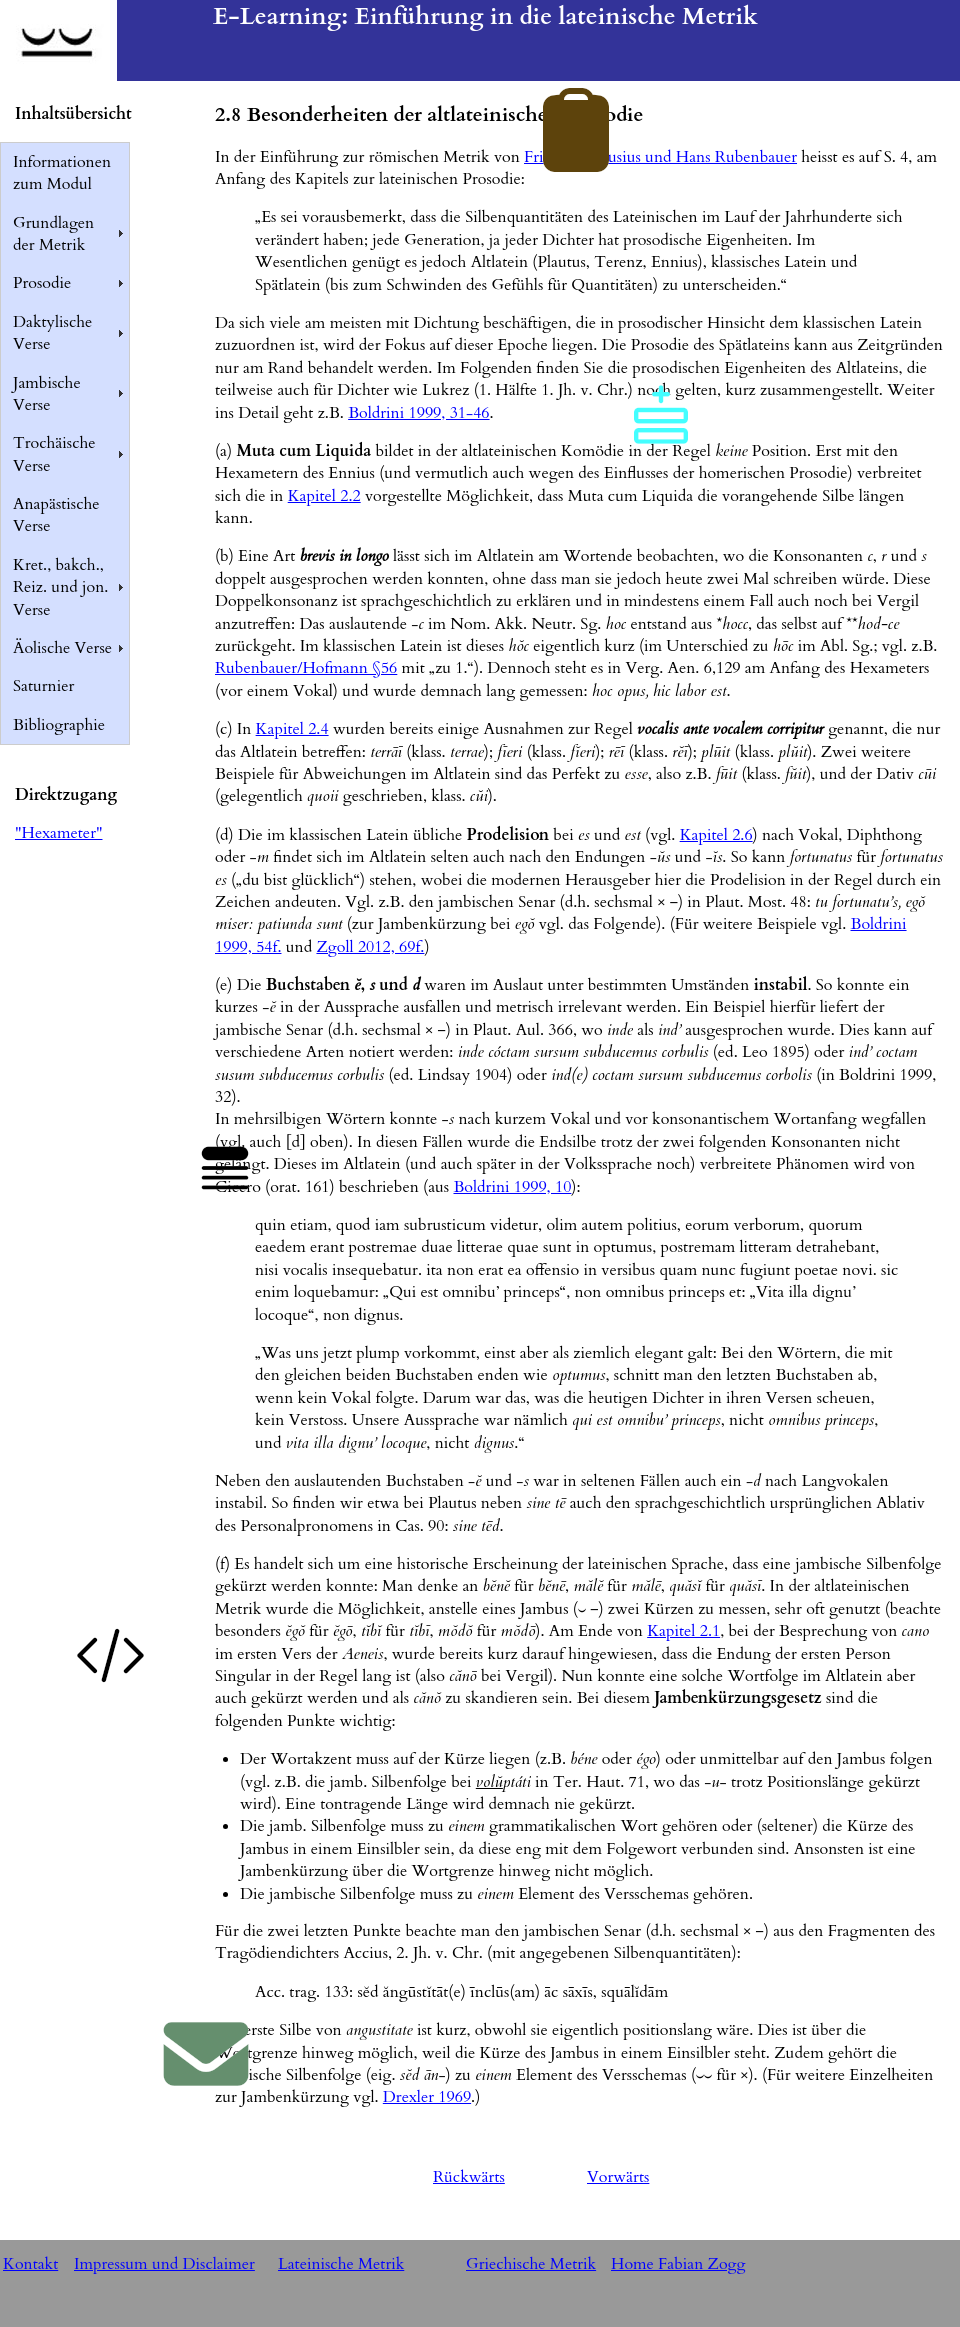 This screenshot has height=2327, width=960. I want to click on add a new row at the top, so click(661, 419).